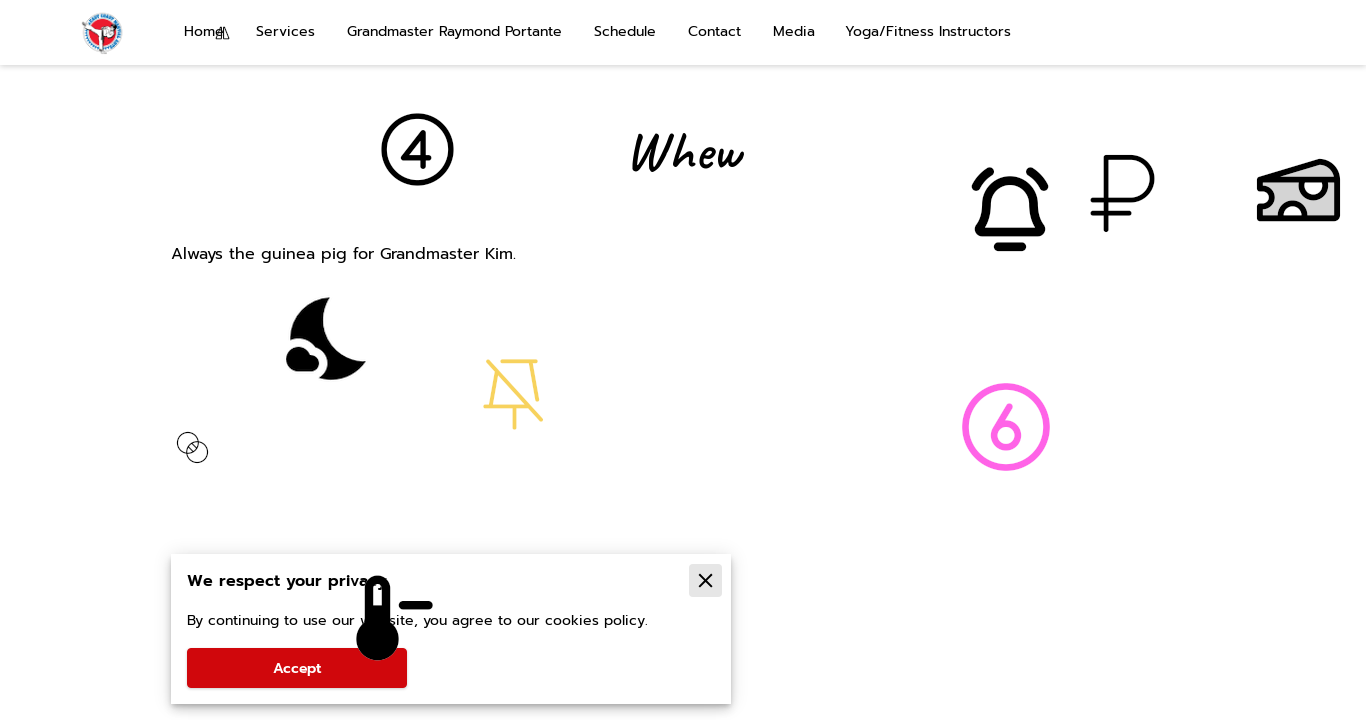  I want to click on decrease temperature setting, so click(386, 618).